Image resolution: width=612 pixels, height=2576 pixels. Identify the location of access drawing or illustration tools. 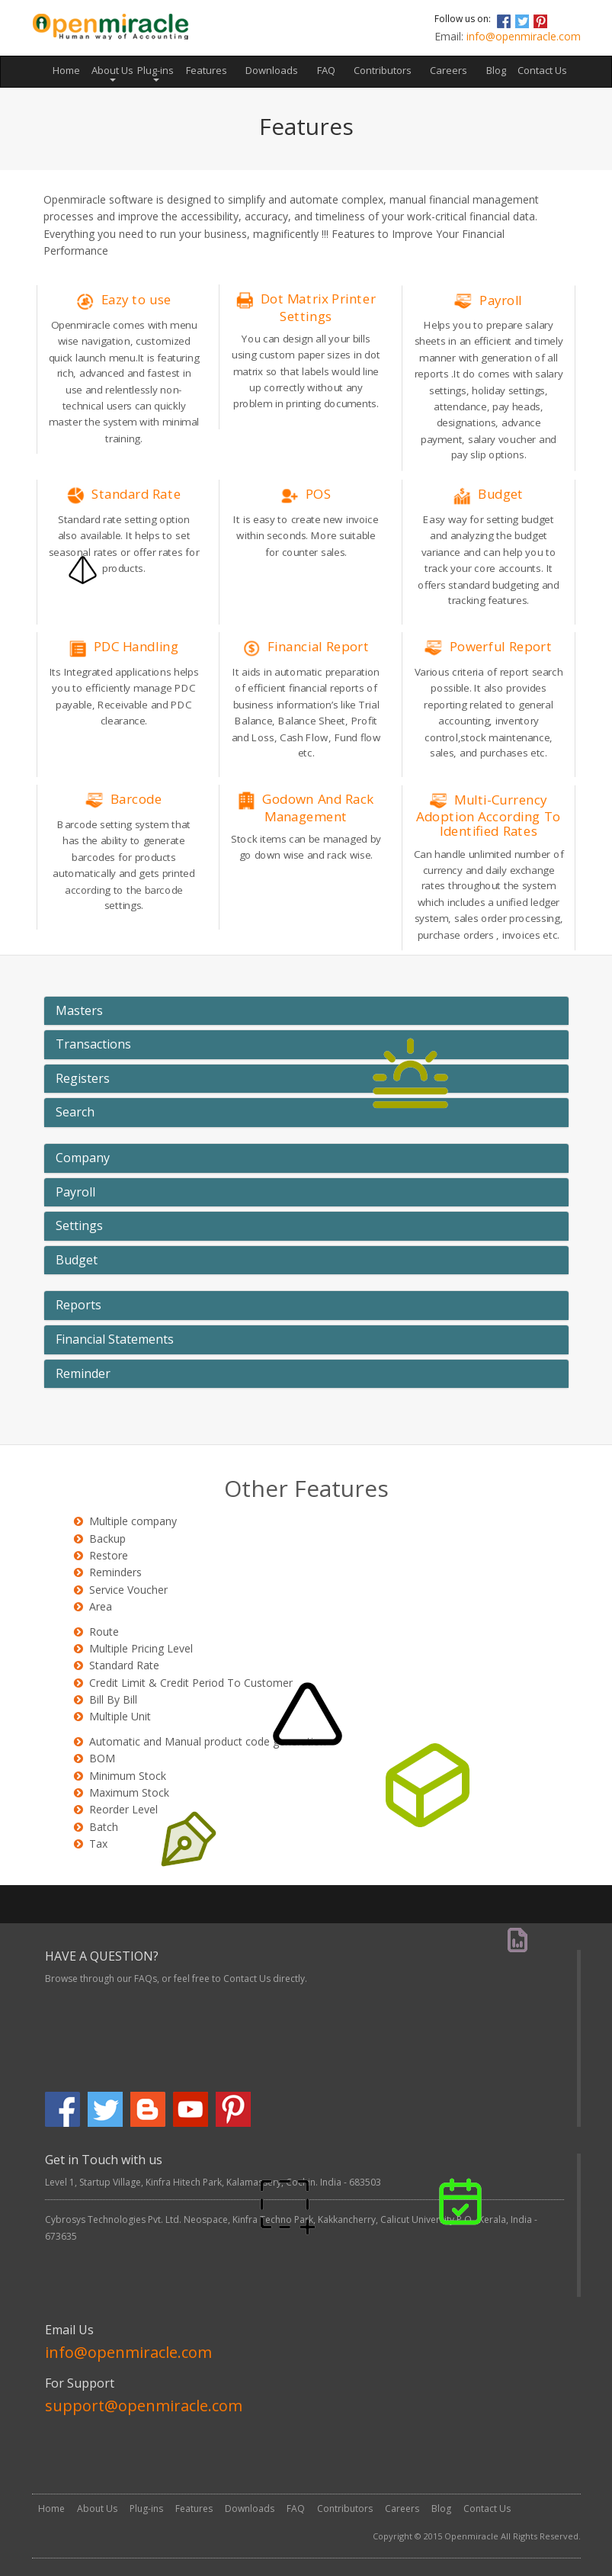
(185, 1842).